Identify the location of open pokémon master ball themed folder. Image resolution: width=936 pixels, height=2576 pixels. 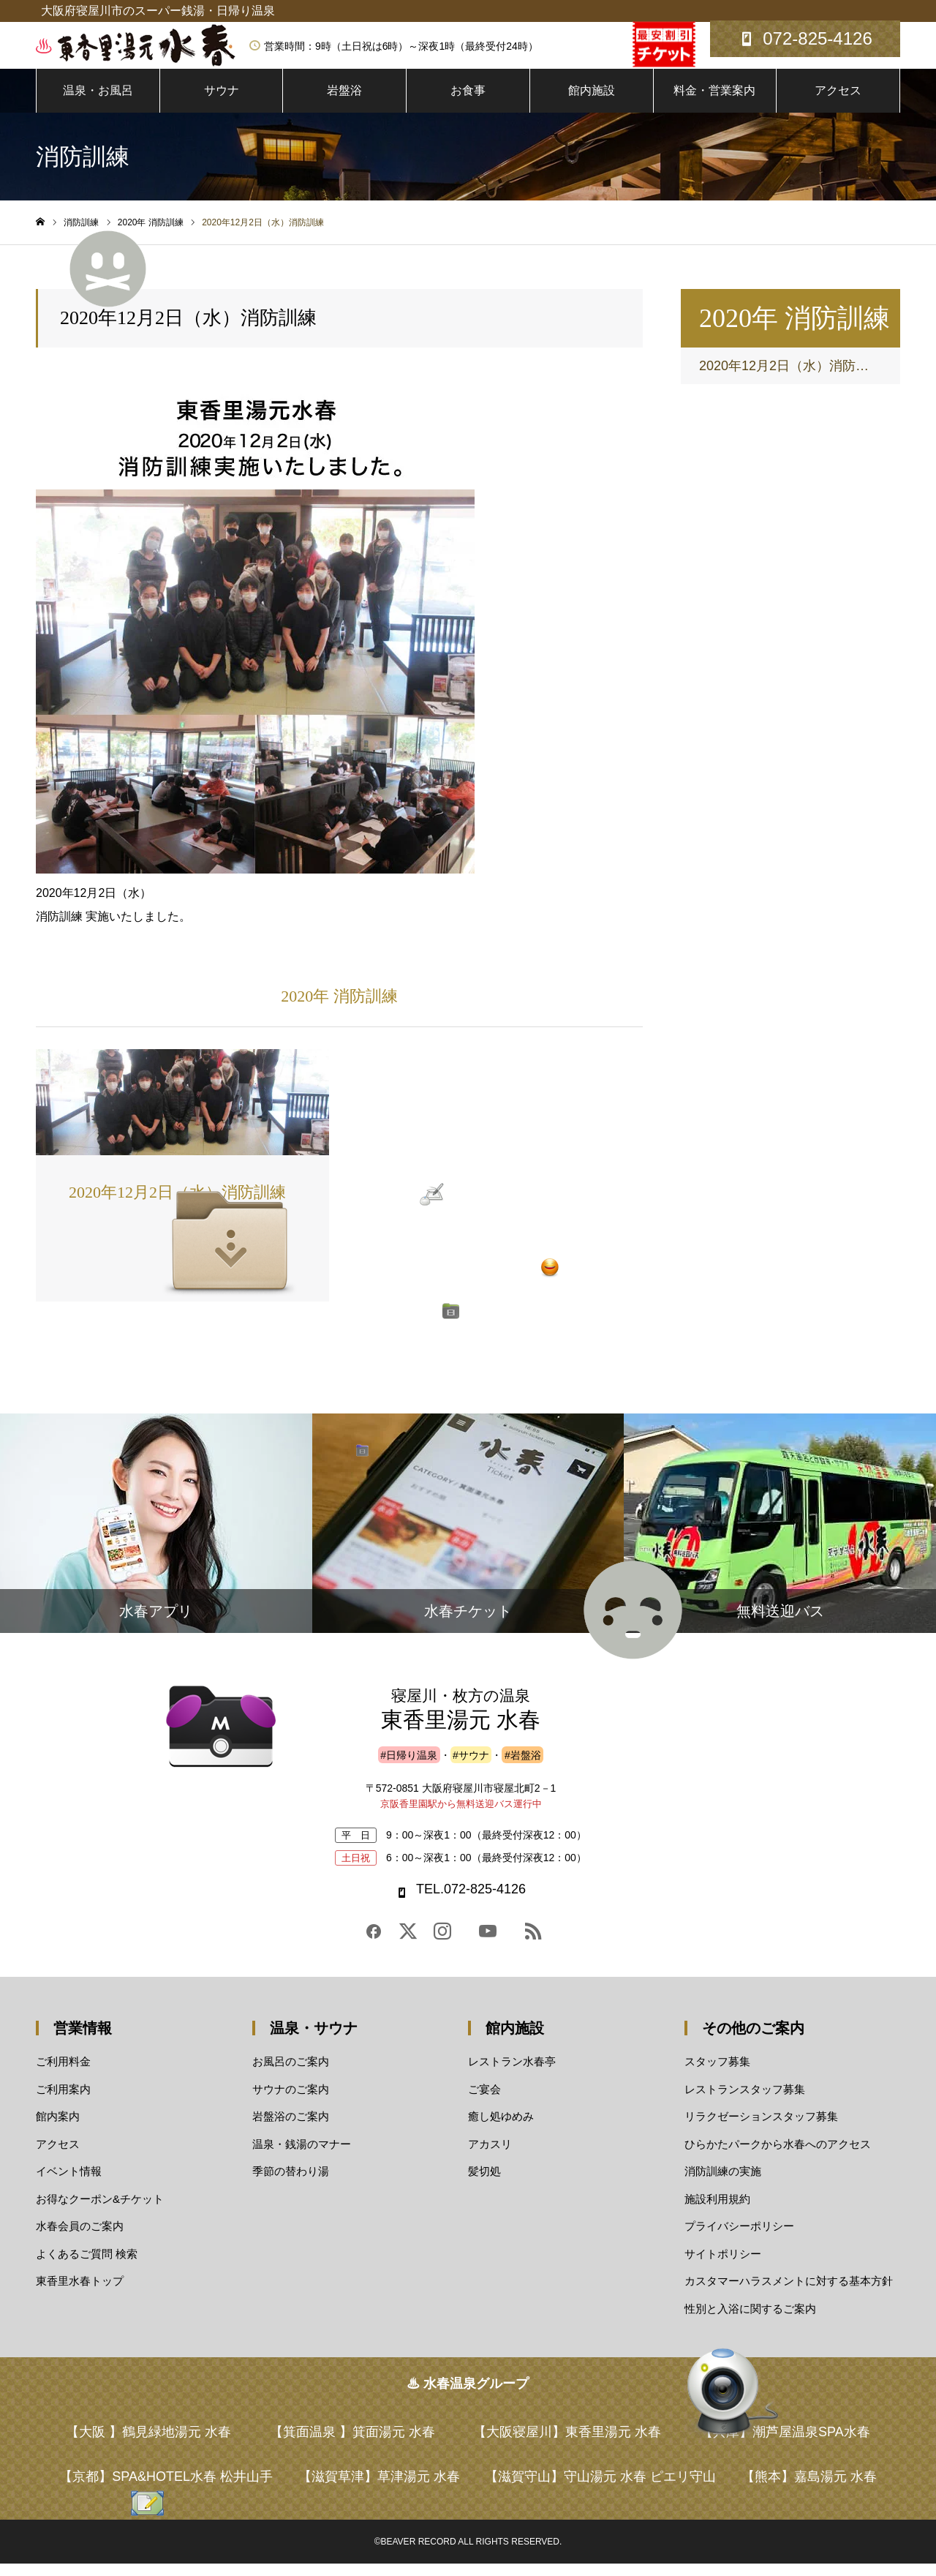
(220, 1729).